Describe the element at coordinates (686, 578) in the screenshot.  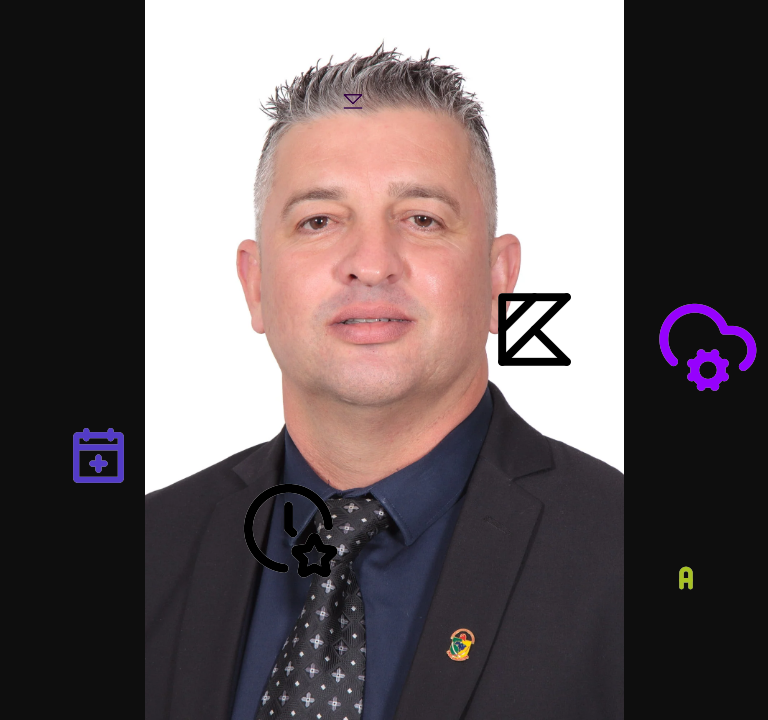
I see `adjust text or font settings` at that location.